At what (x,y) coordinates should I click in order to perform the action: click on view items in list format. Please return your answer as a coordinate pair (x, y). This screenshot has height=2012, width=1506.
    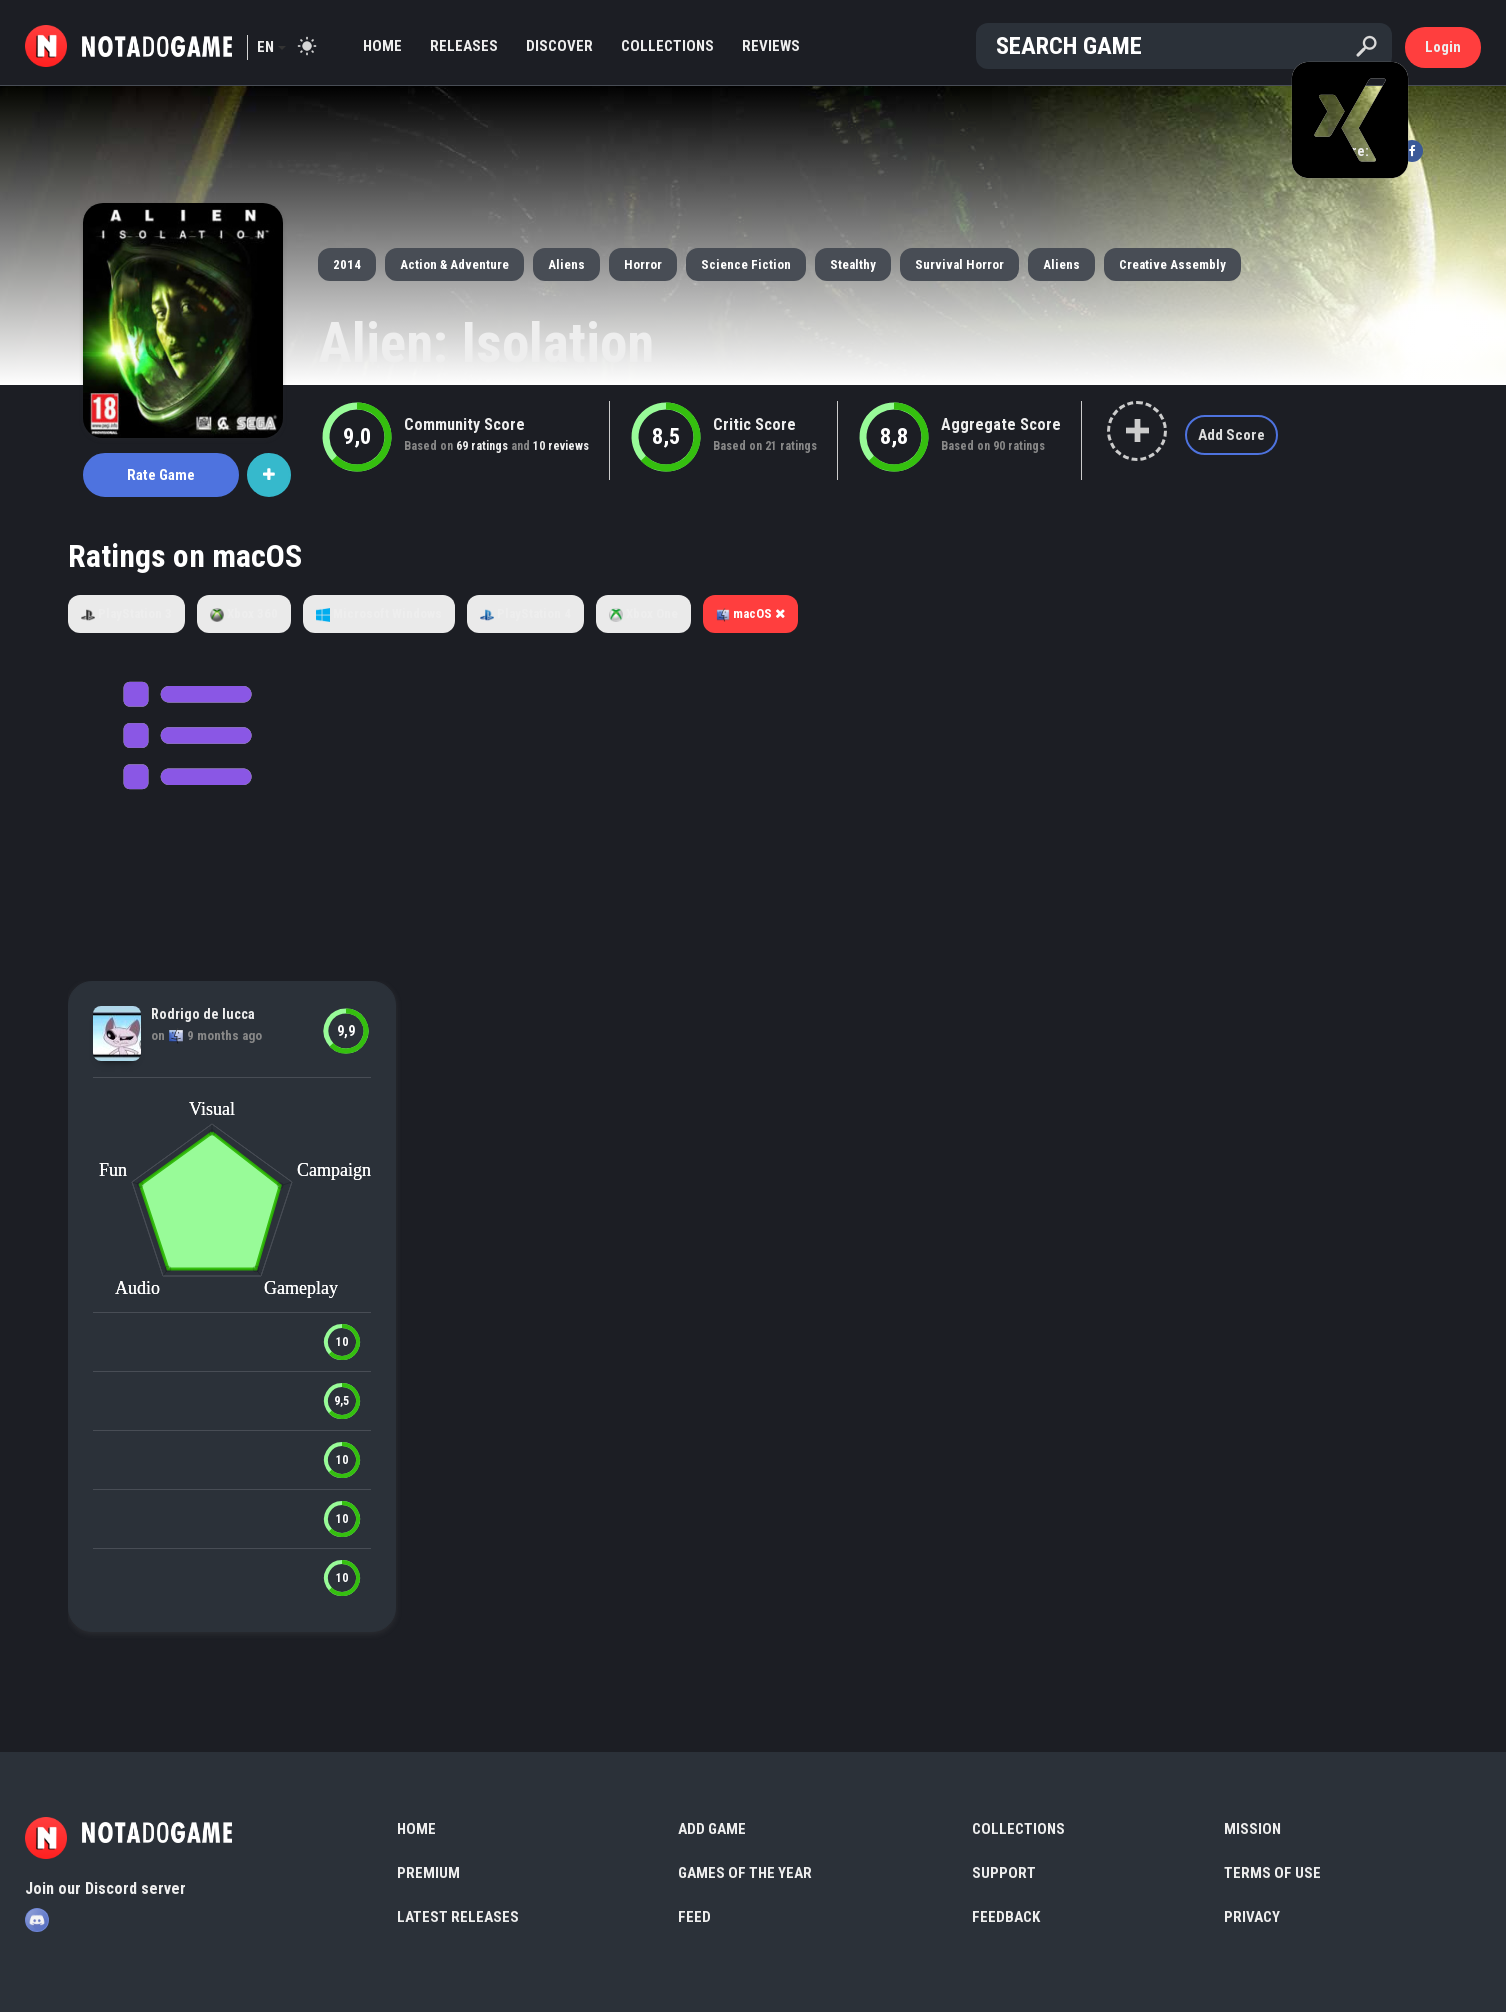
    Looking at the image, I should click on (185, 735).